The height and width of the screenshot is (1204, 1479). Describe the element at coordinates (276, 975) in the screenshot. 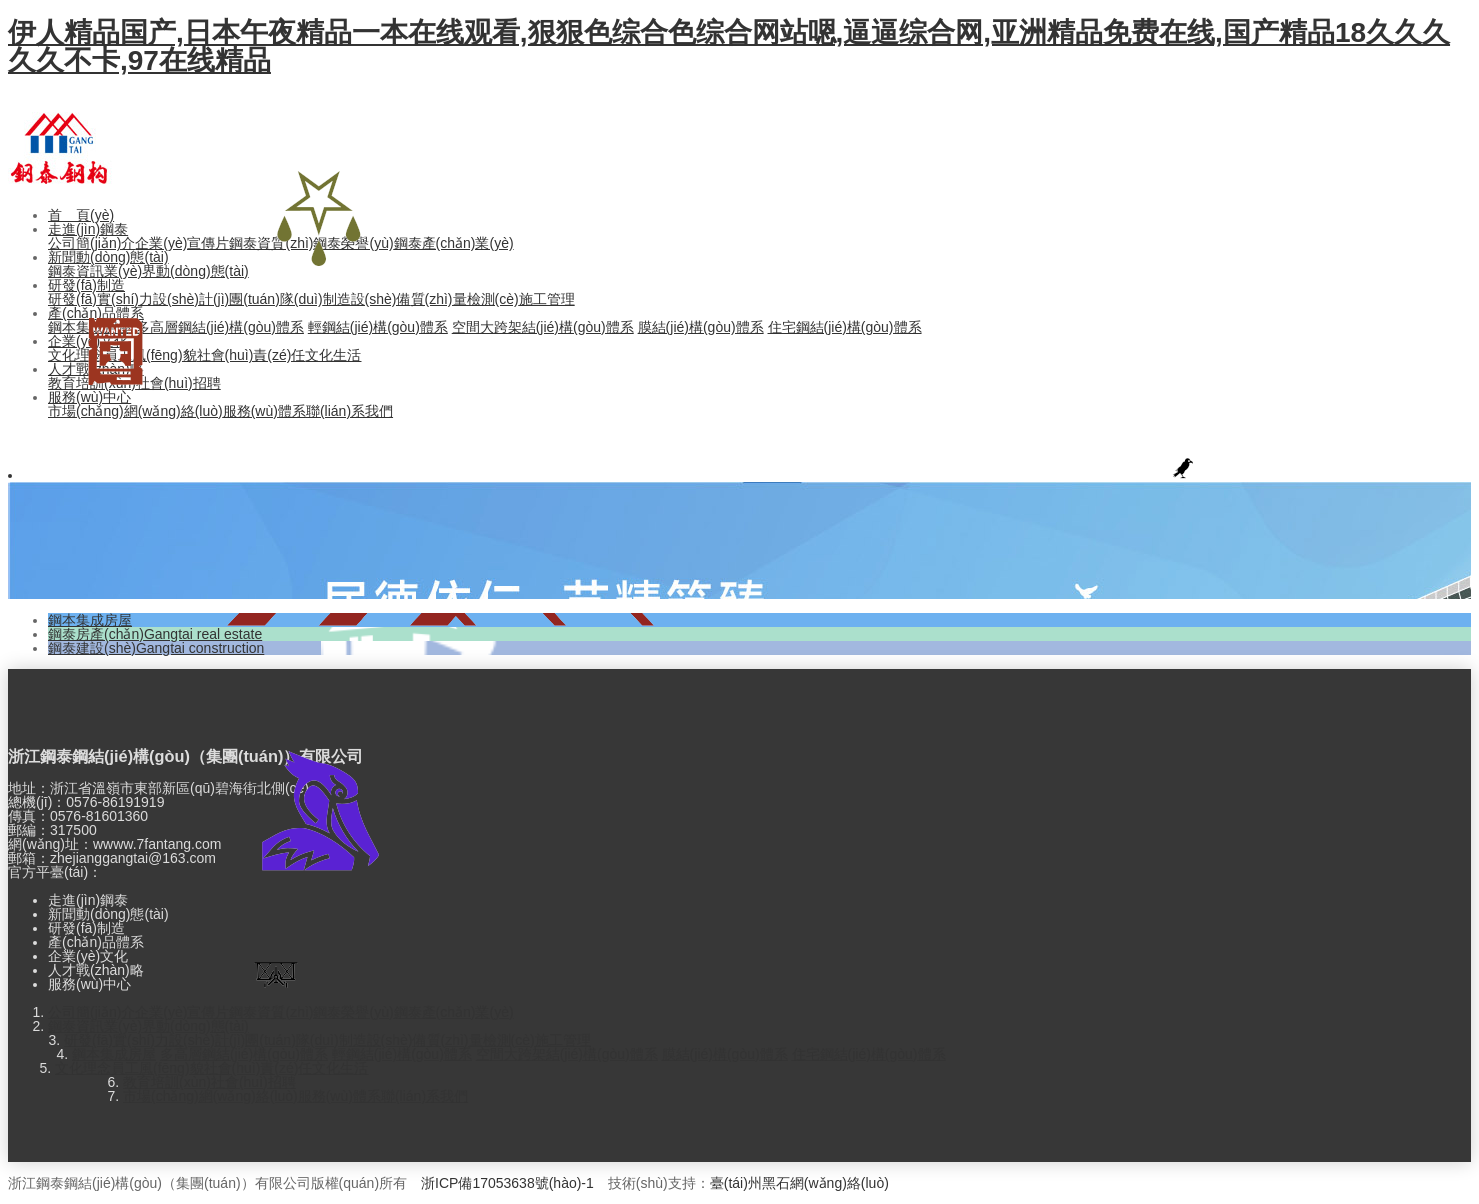

I see `access flight or aviation games` at that location.